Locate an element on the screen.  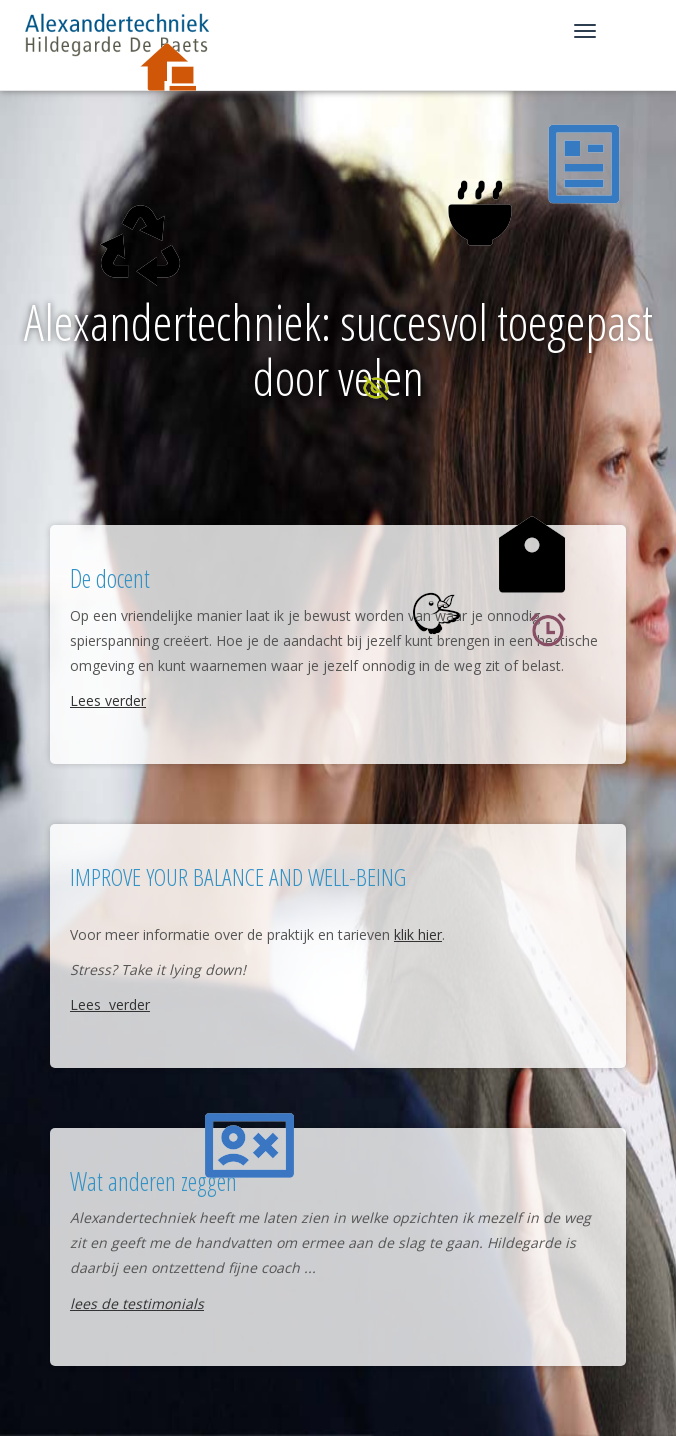
hide password or sensitive content is located at coordinates (376, 388).